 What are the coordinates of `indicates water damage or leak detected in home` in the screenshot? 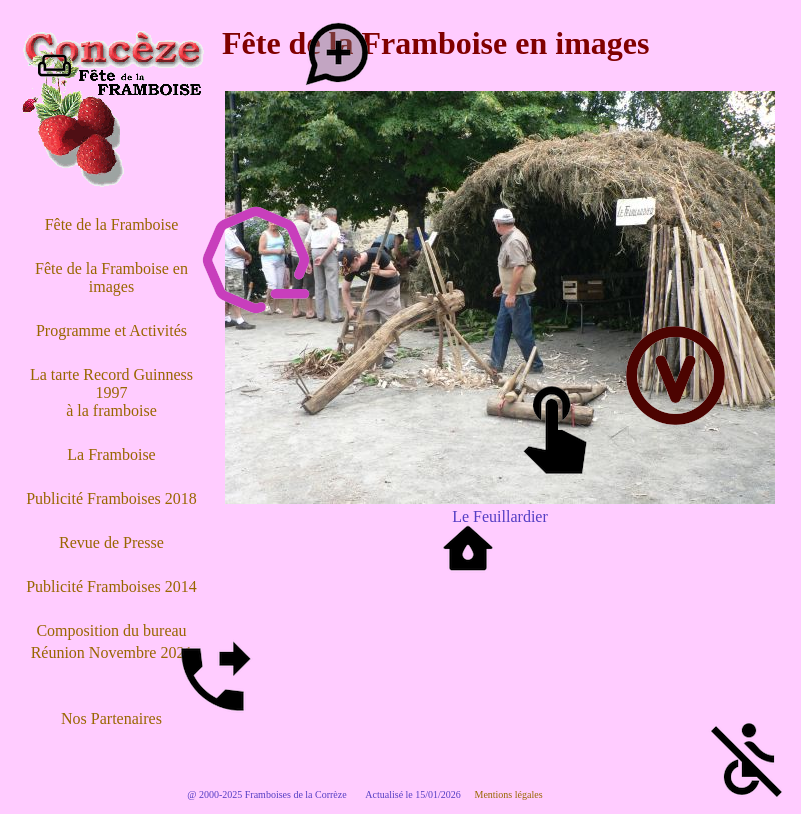 It's located at (468, 549).